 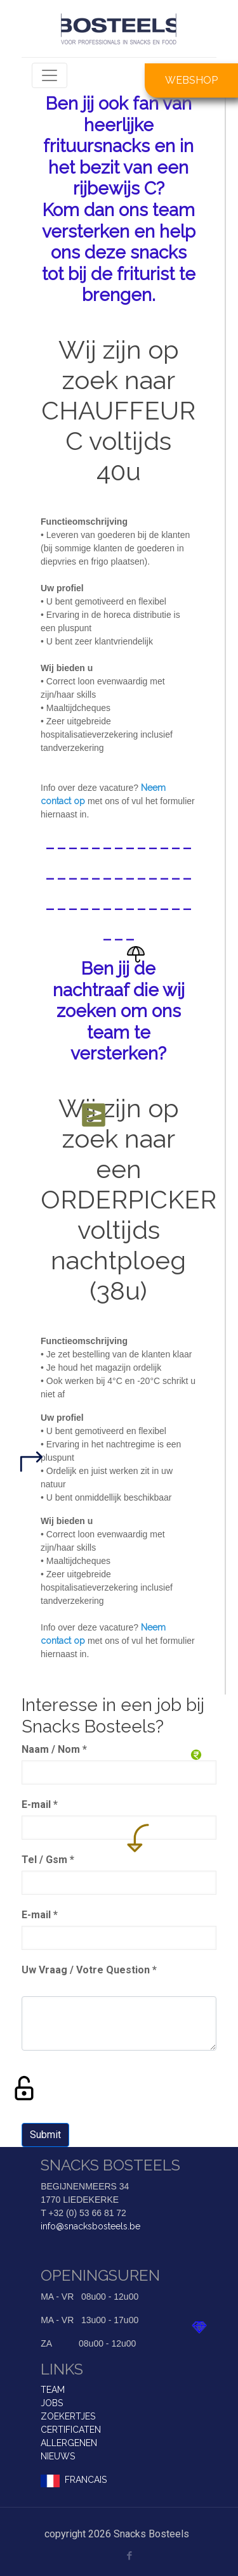 I want to click on open sketch app, so click(x=199, y=2327).